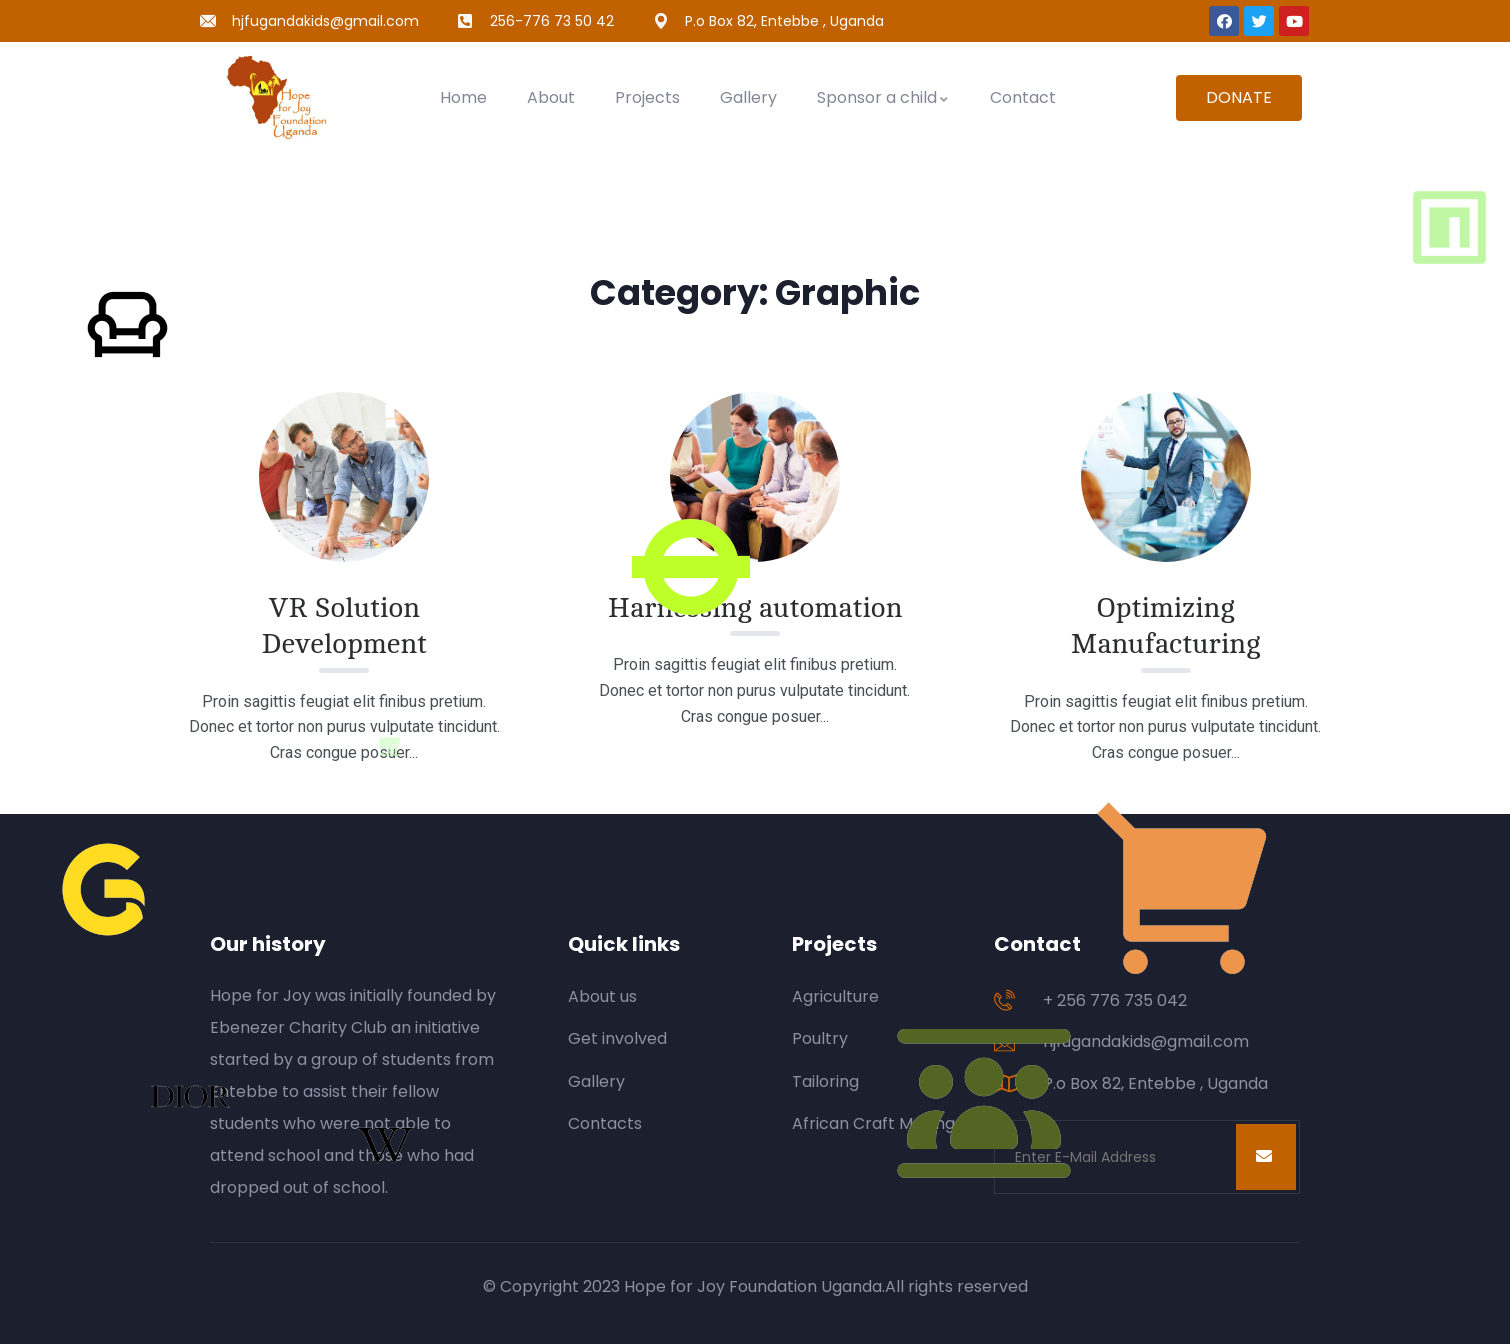 This screenshot has height=1344, width=1510. Describe the element at coordinates (984, 1101) in the screenshot. I see `view team members or user directory` at that location.